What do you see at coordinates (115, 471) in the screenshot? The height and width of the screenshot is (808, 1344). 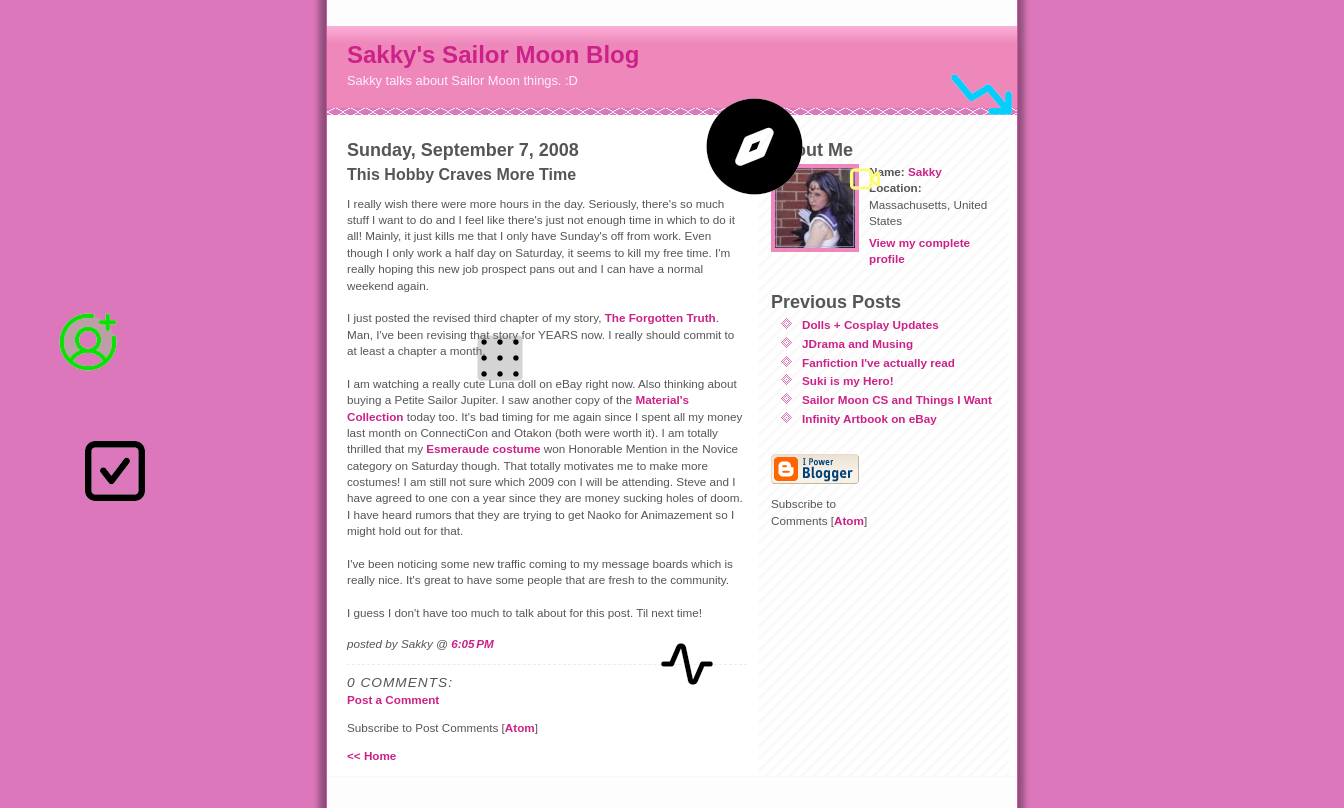 I see `select or check an item in a list` at bounding box center [115, 471].